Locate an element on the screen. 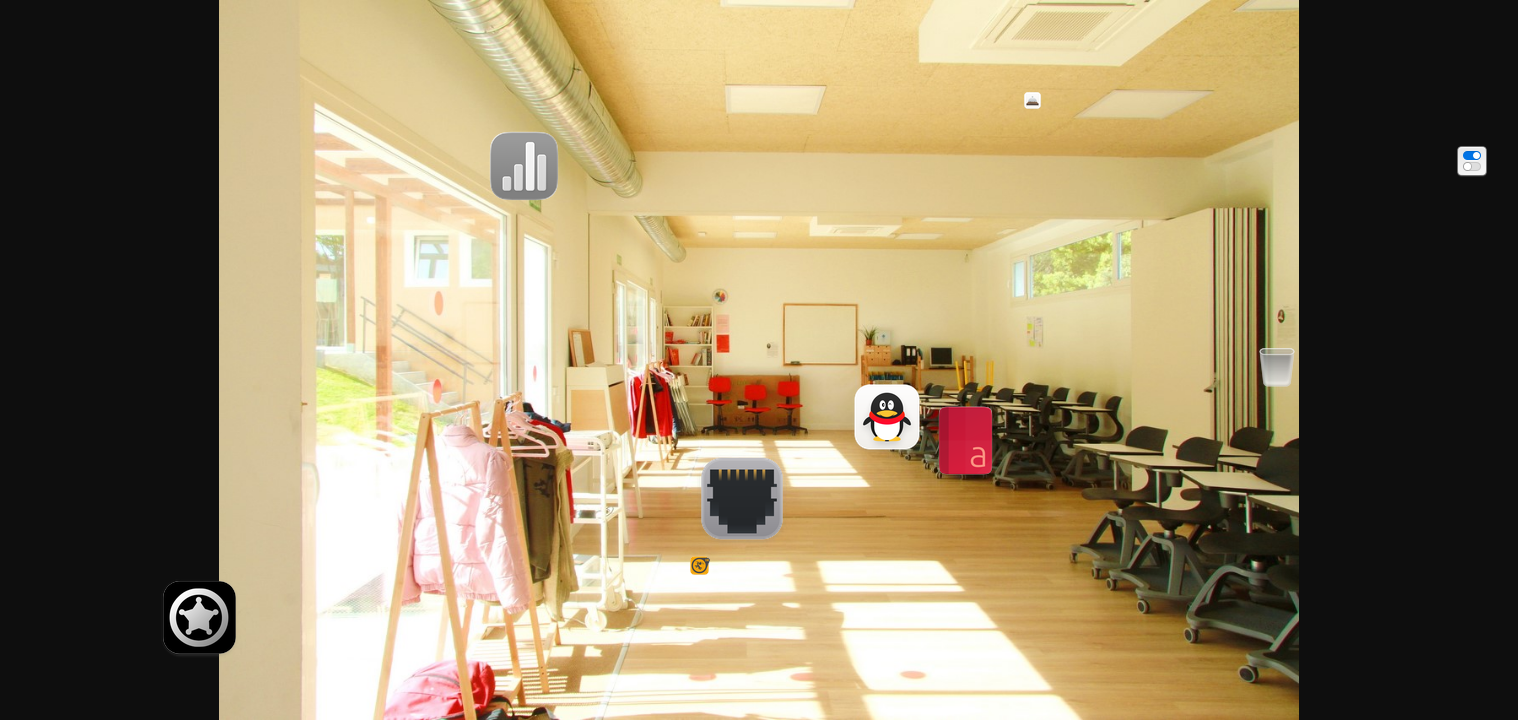 This screenshot has height=720, width=1518. open QQ messaging app is located at coordinates (887, 417).